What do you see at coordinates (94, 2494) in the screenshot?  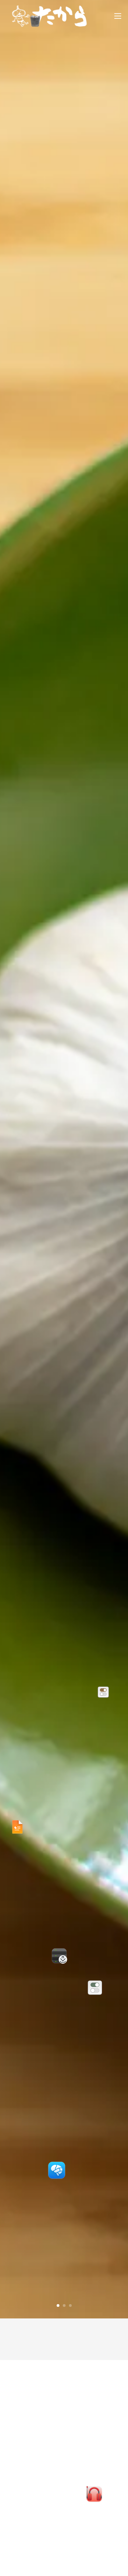 I see `open audio sharing app` at bounding box center [94, 2494].